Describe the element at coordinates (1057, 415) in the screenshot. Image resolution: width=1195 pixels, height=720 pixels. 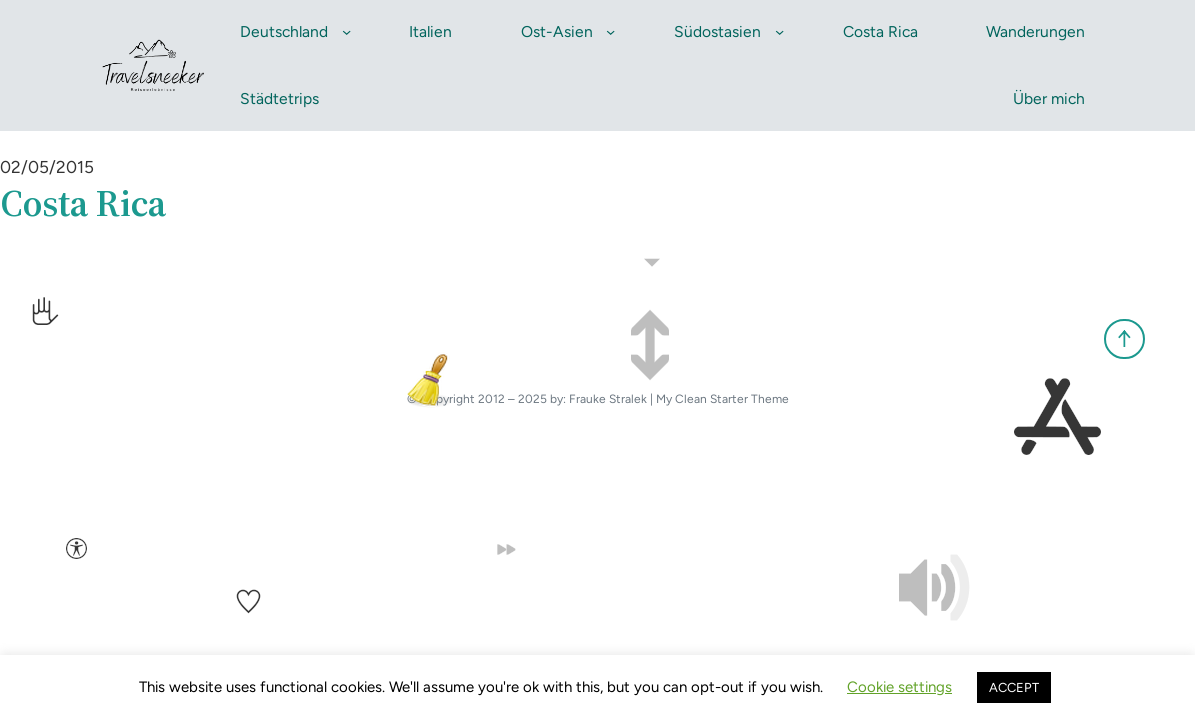
I see `open the app store` at that location.